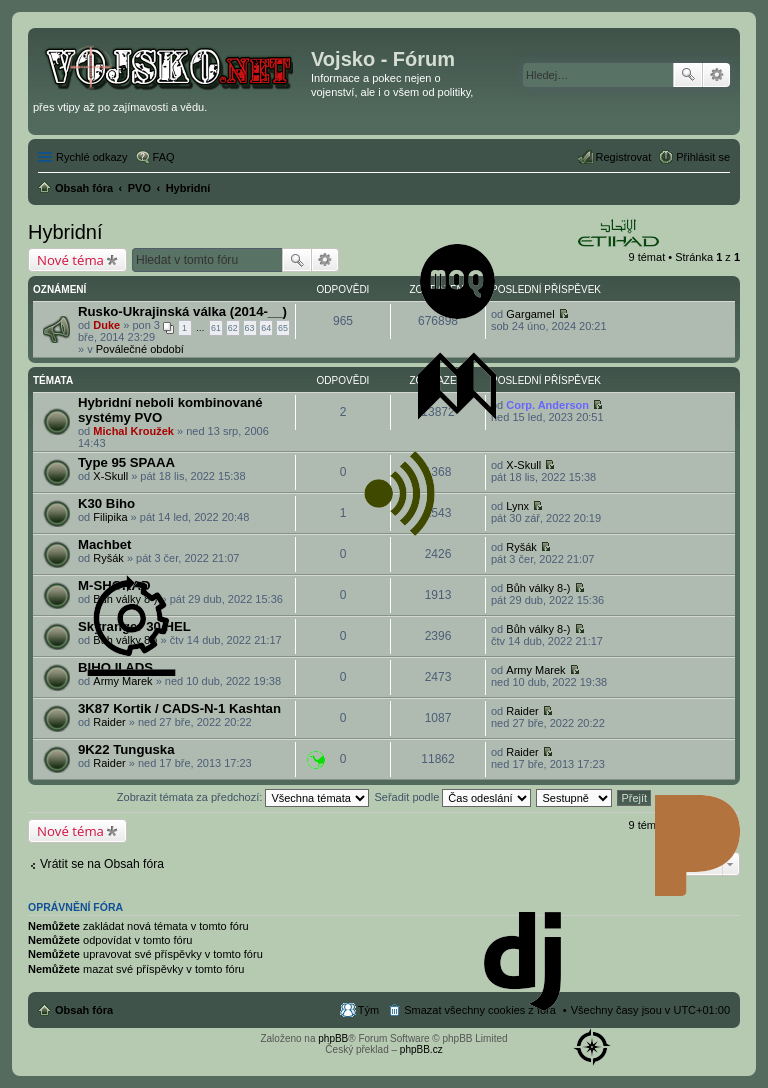 This screenshot has width=768, height=1088. I want to click on open siyuan note-taking app, so click(457, 386).